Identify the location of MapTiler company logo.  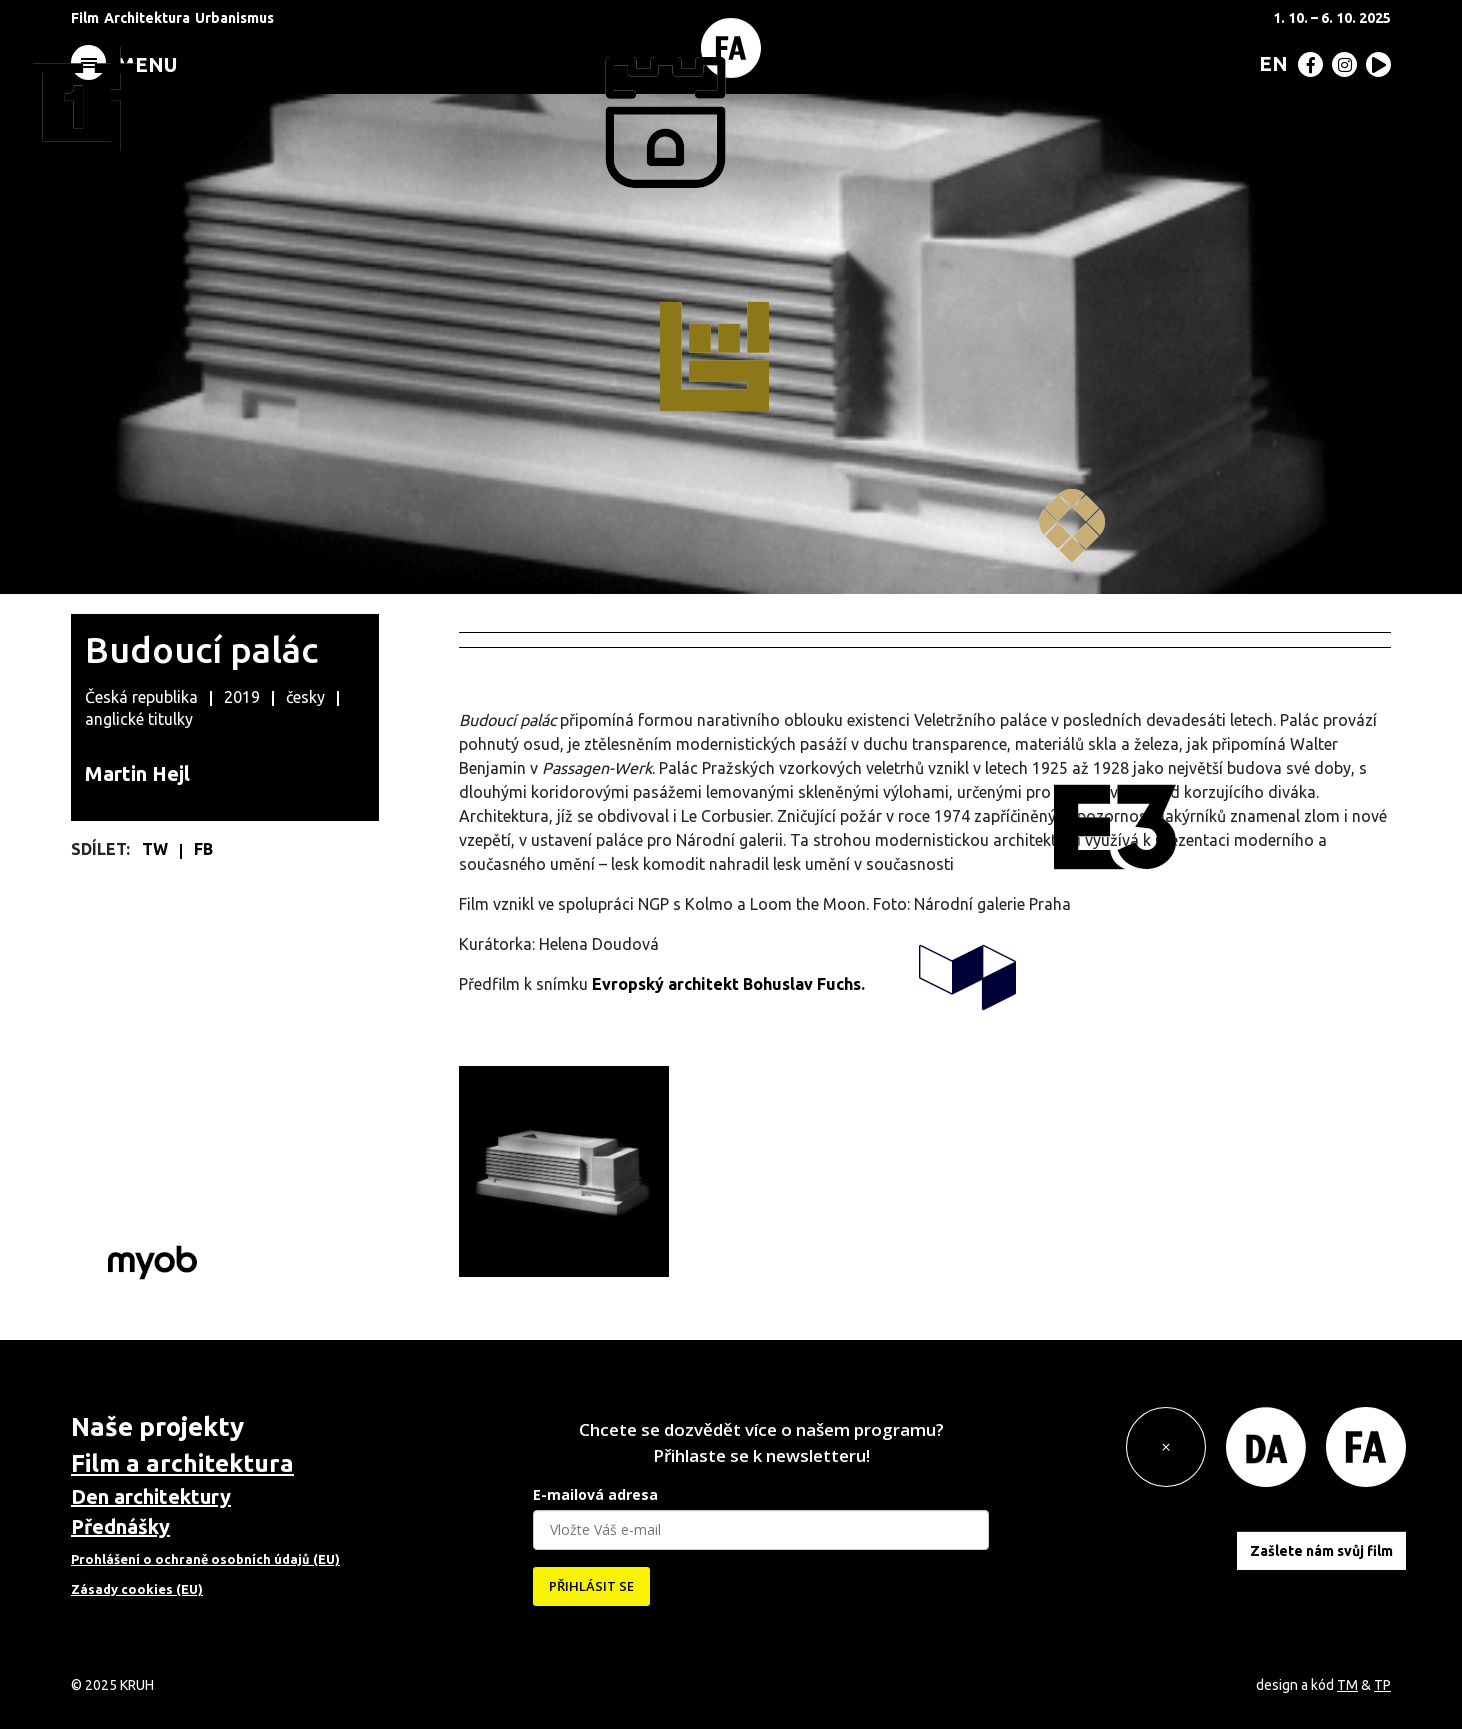
(1072, 526).